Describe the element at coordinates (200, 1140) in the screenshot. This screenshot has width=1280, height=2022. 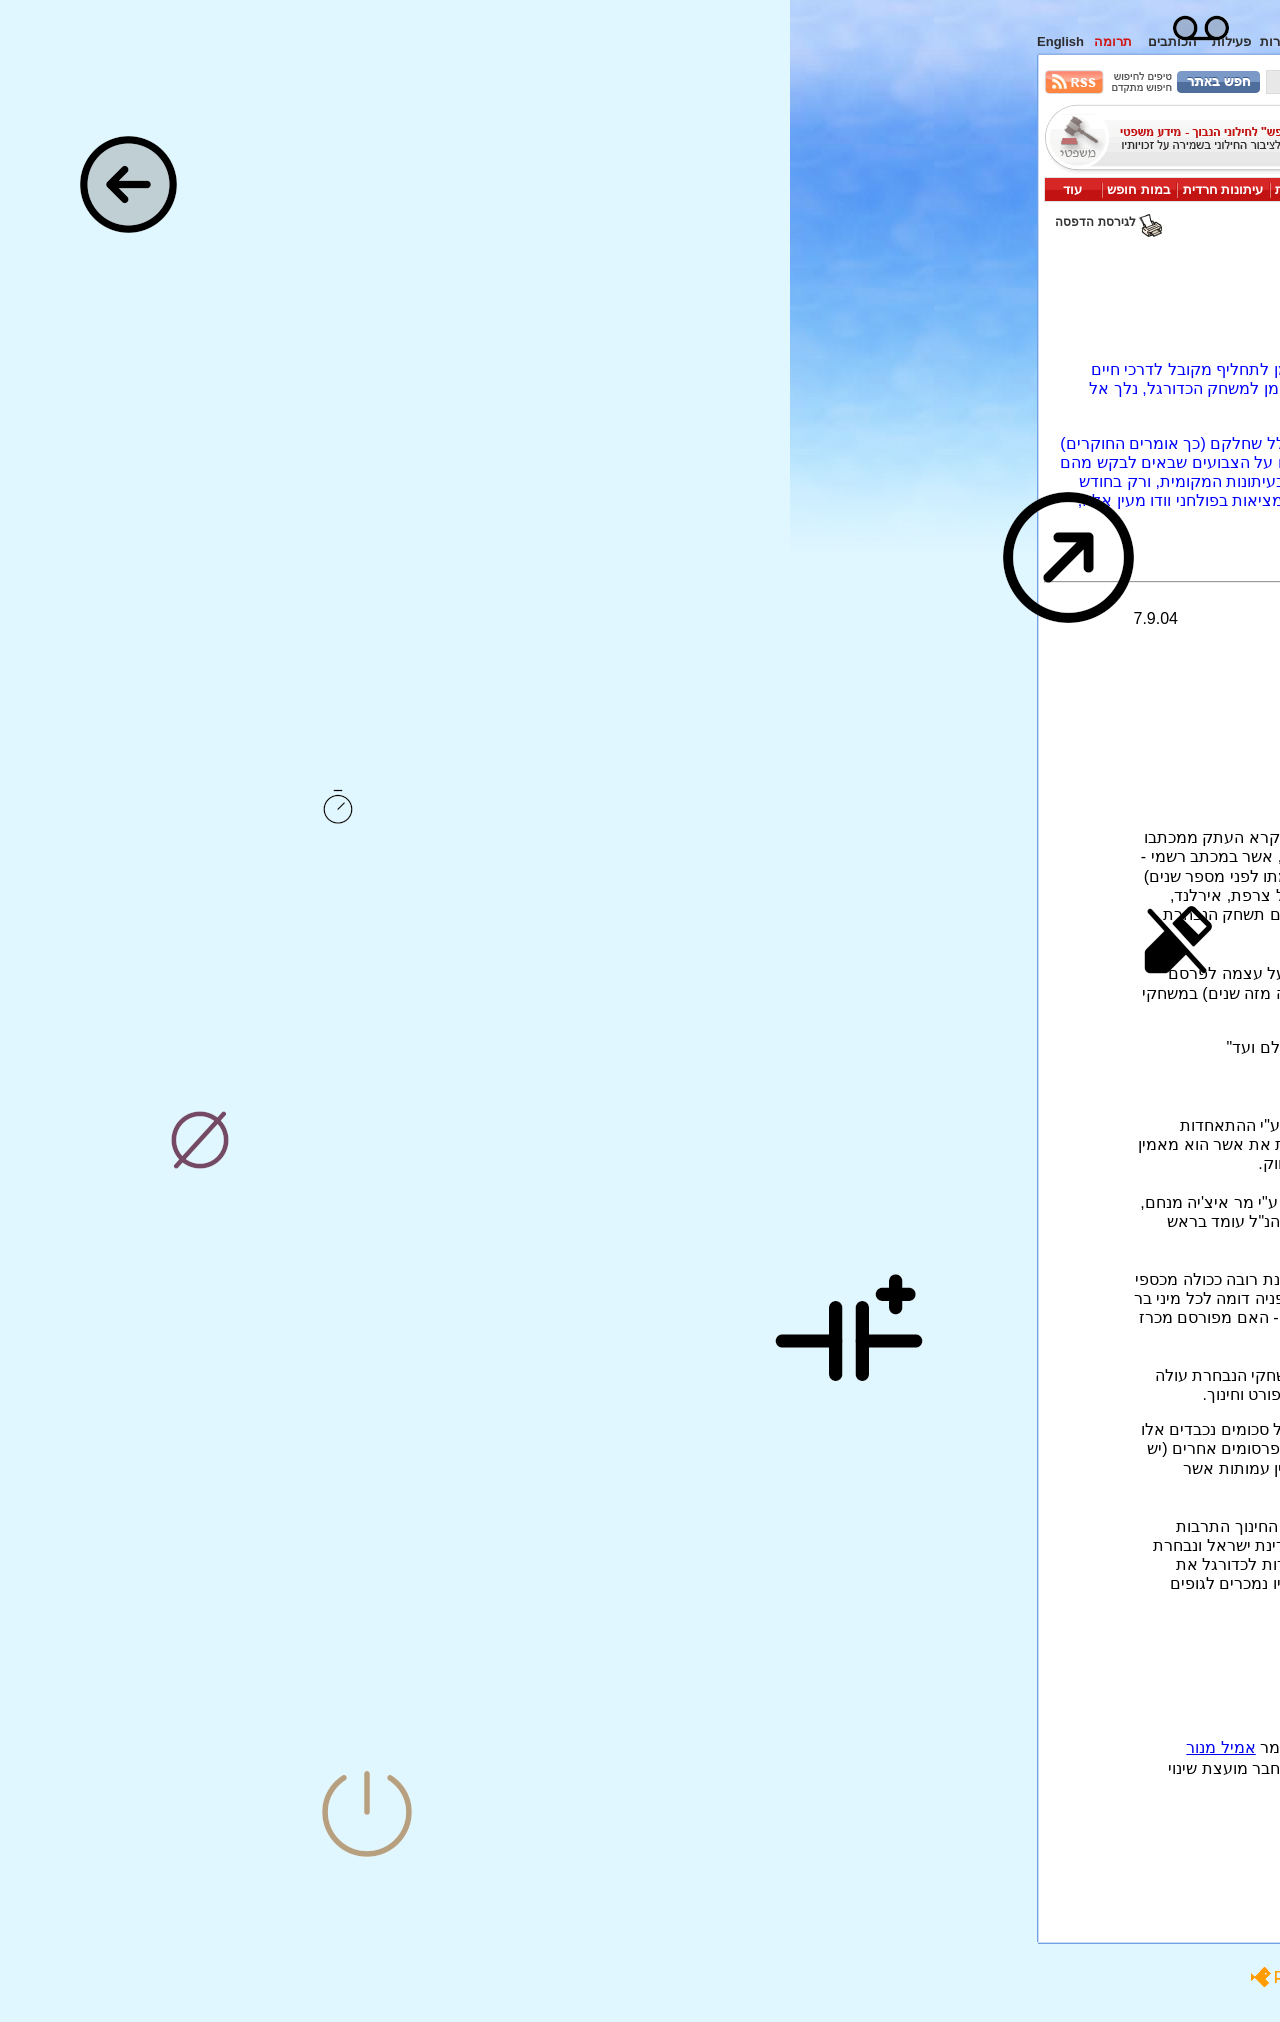
I see `indicates an empty or null state` at that location.